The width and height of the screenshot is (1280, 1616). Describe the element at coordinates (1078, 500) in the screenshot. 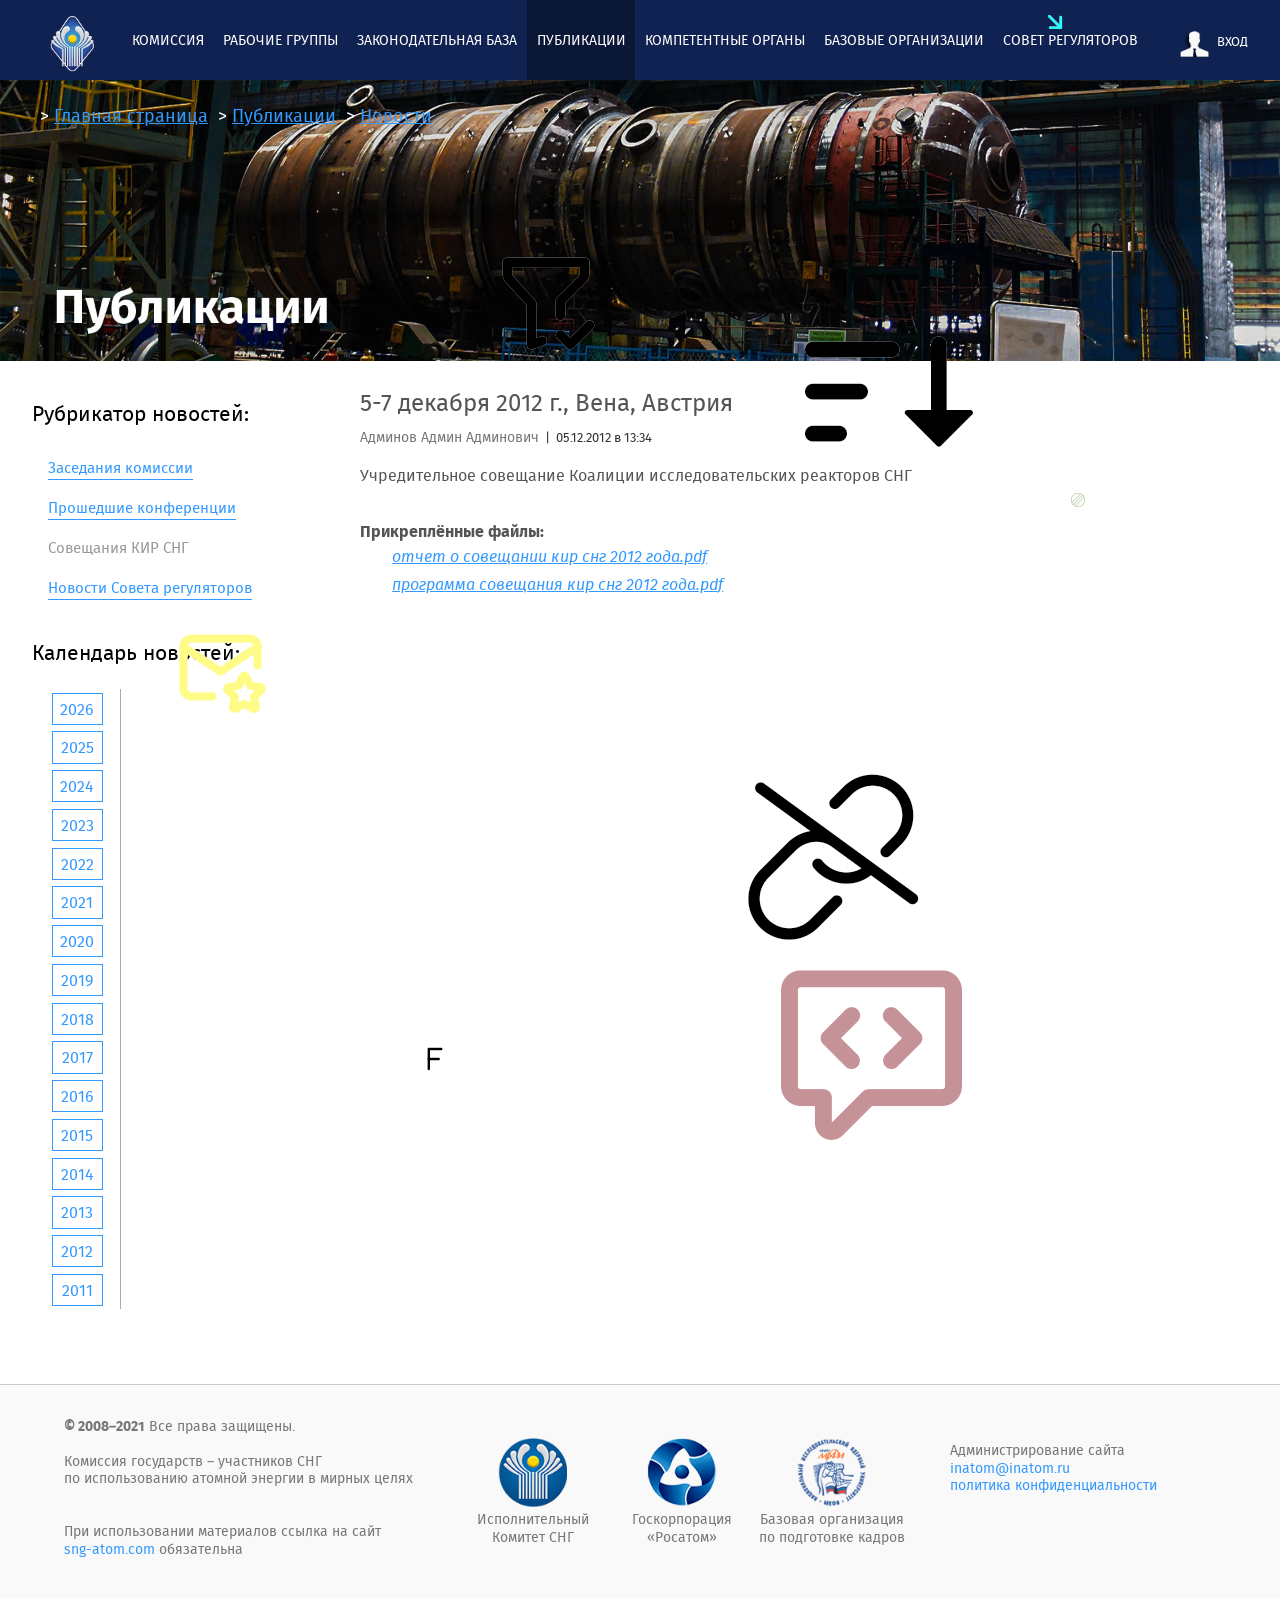

I see `access boules or pétanque game` at that location.